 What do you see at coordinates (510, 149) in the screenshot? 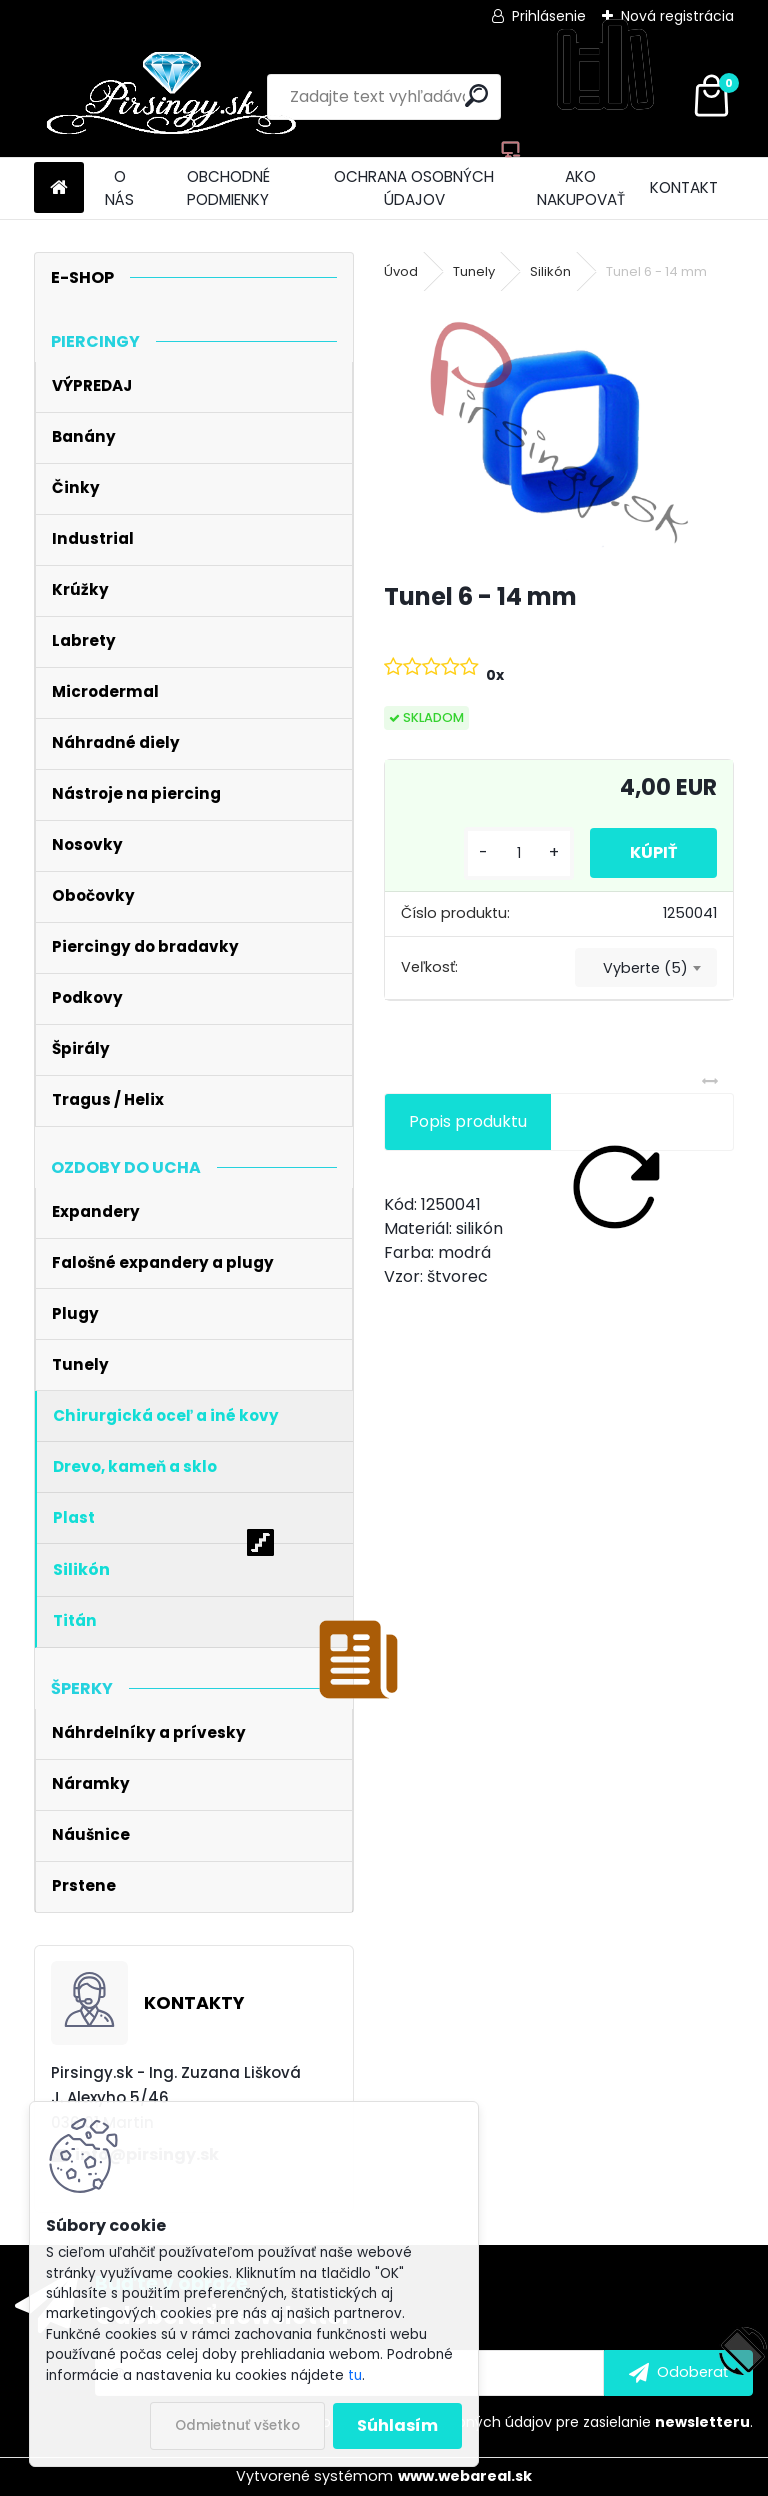
I see `remove a desktop device from your account` at bounding box center [510, 149].